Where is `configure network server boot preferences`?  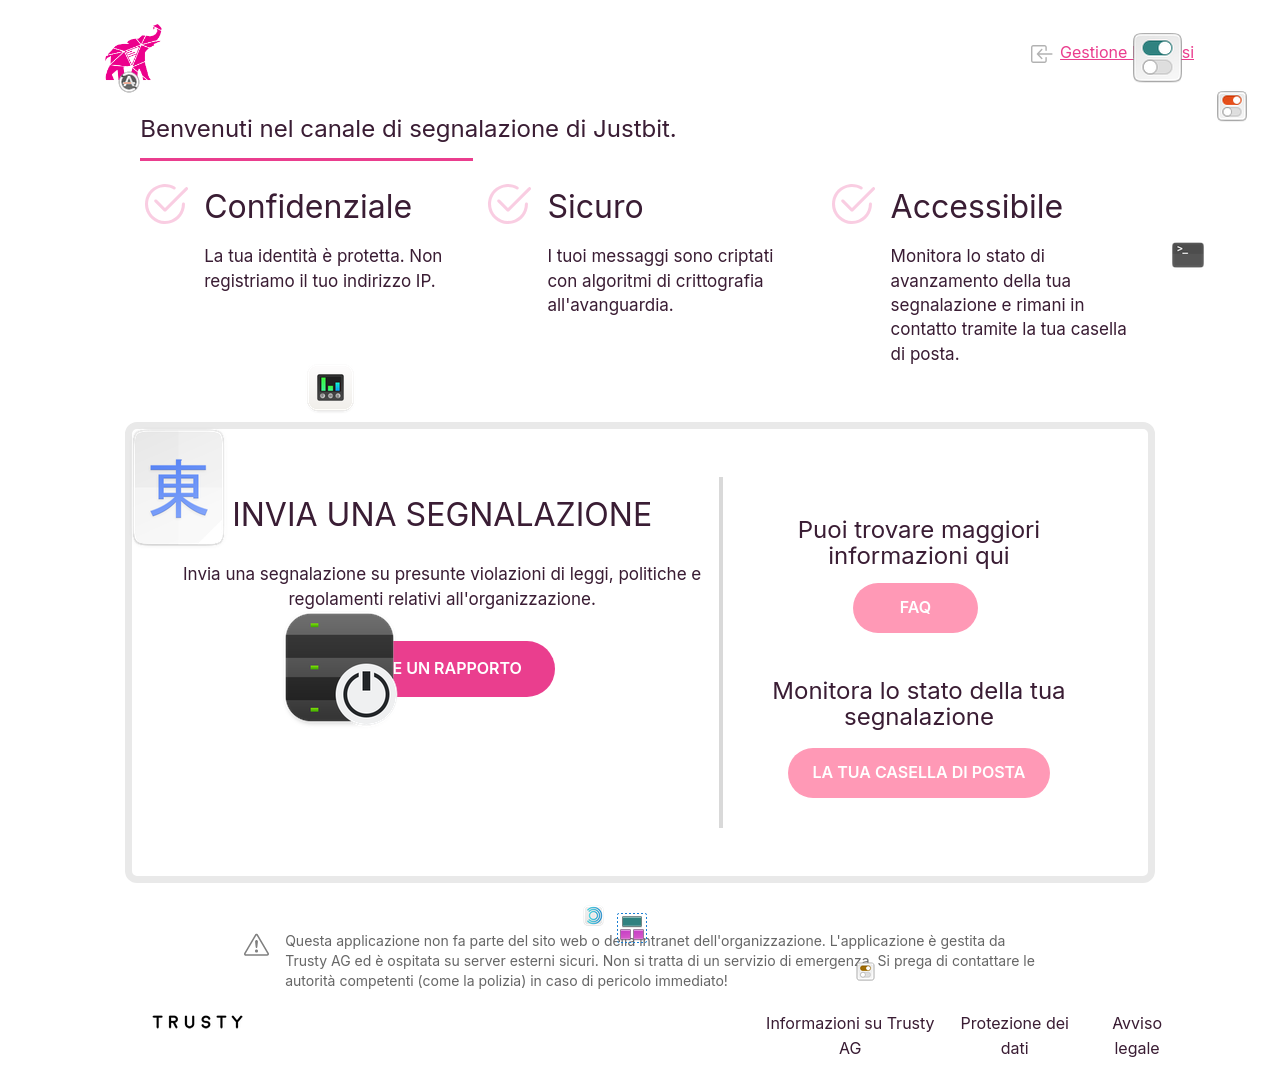
configure network server boot preferences is located at coordinates (339, 667).